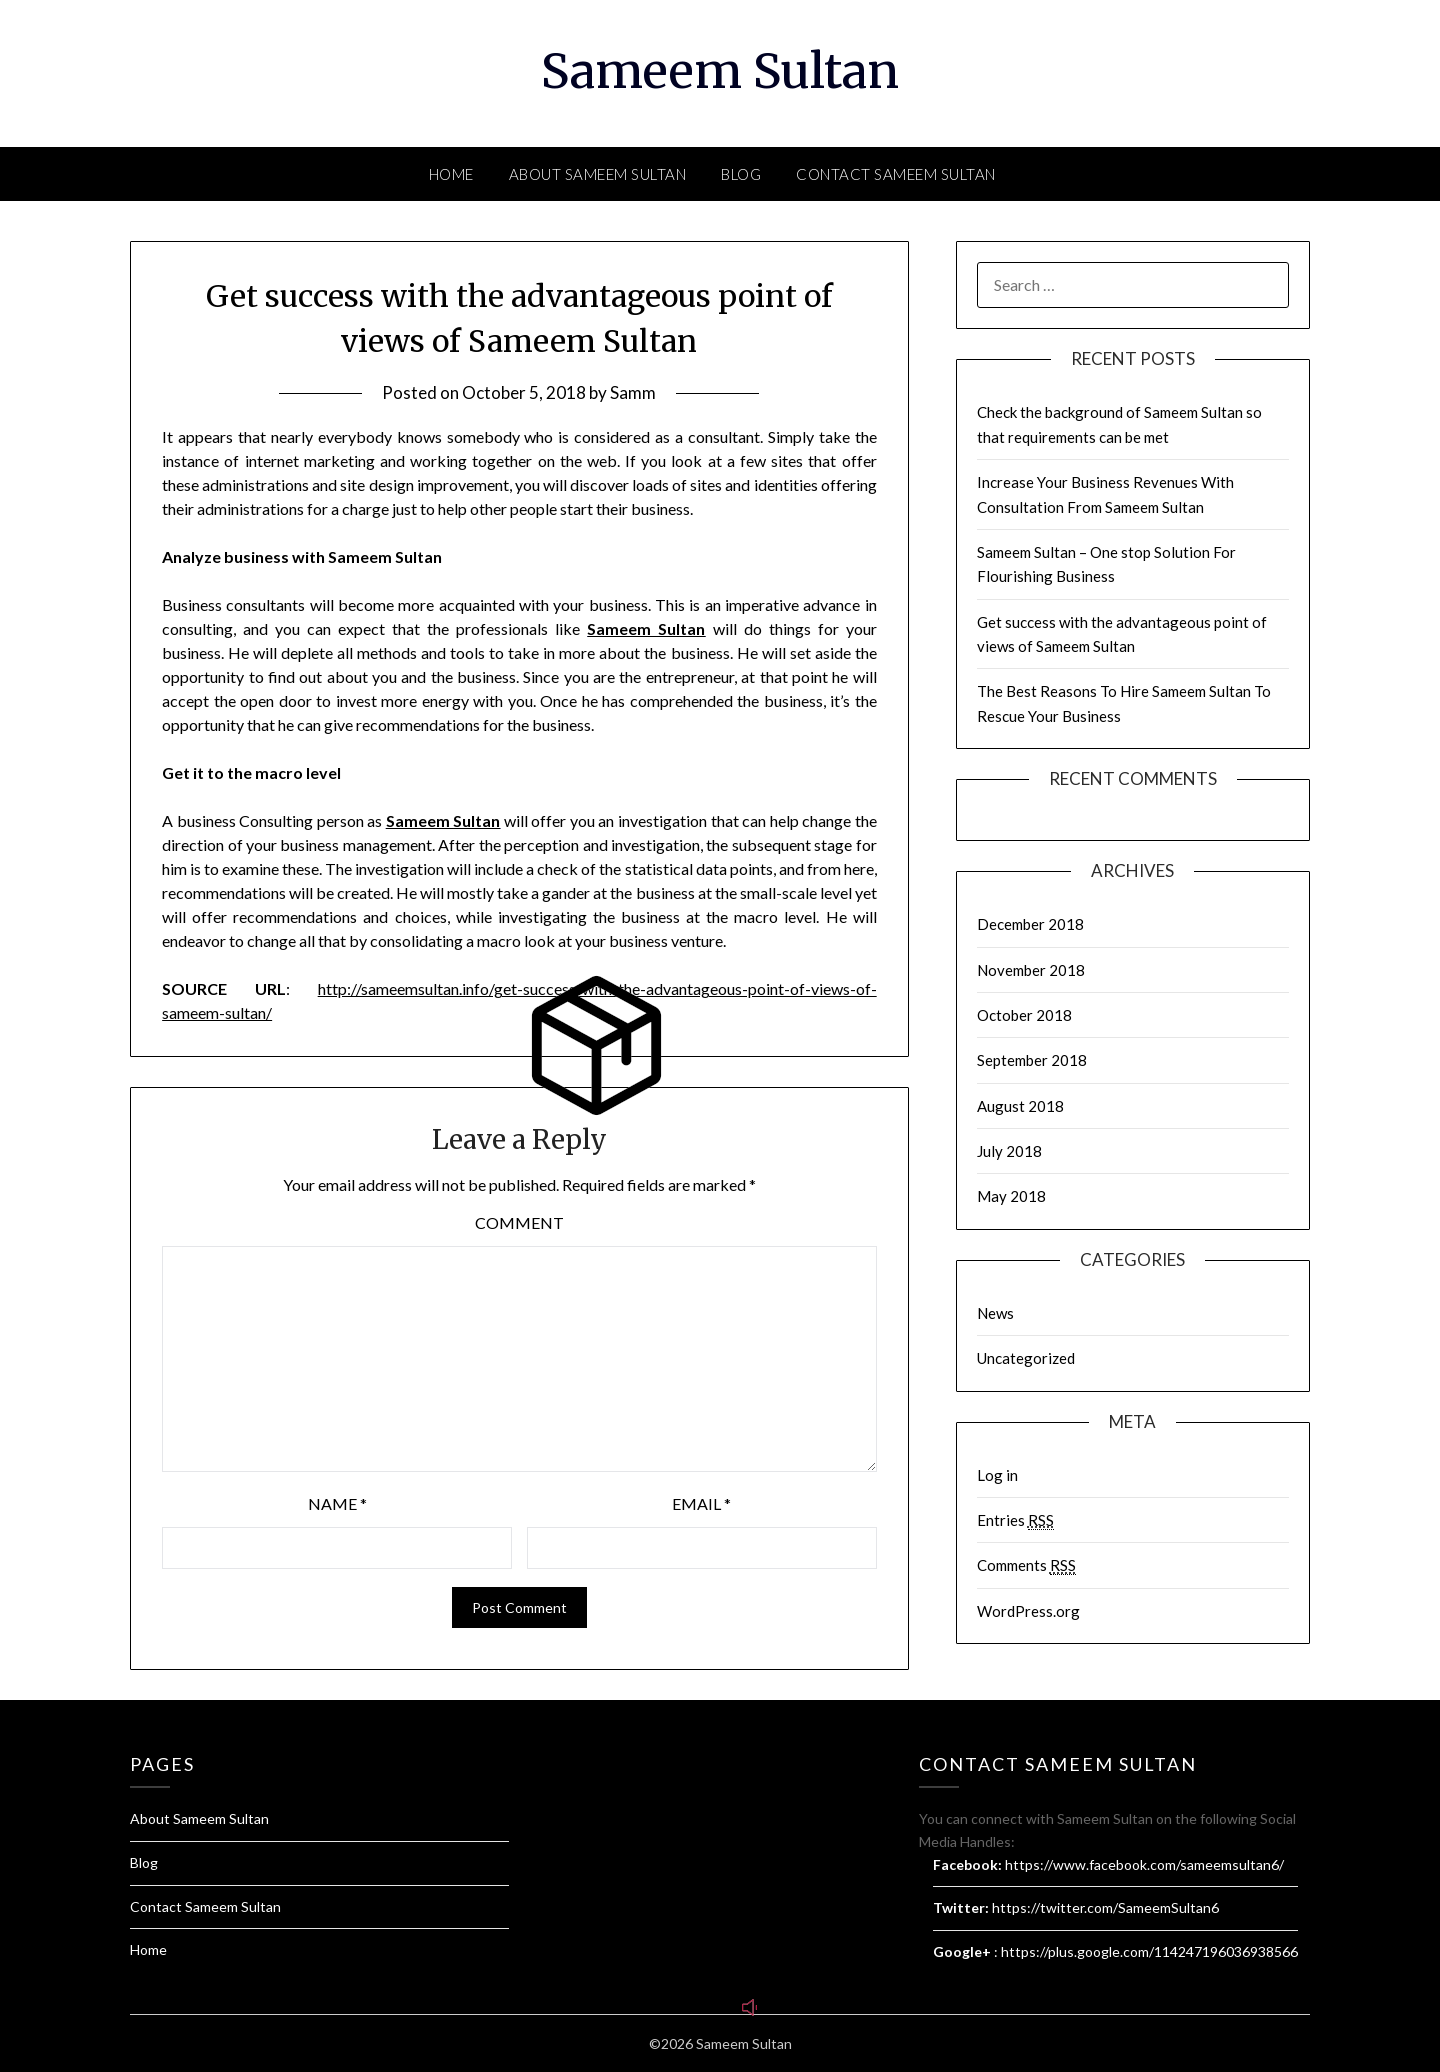  Describe the element at coordinates (596, 1045) in the screenshot. I see `view order or shipment details` at that location.